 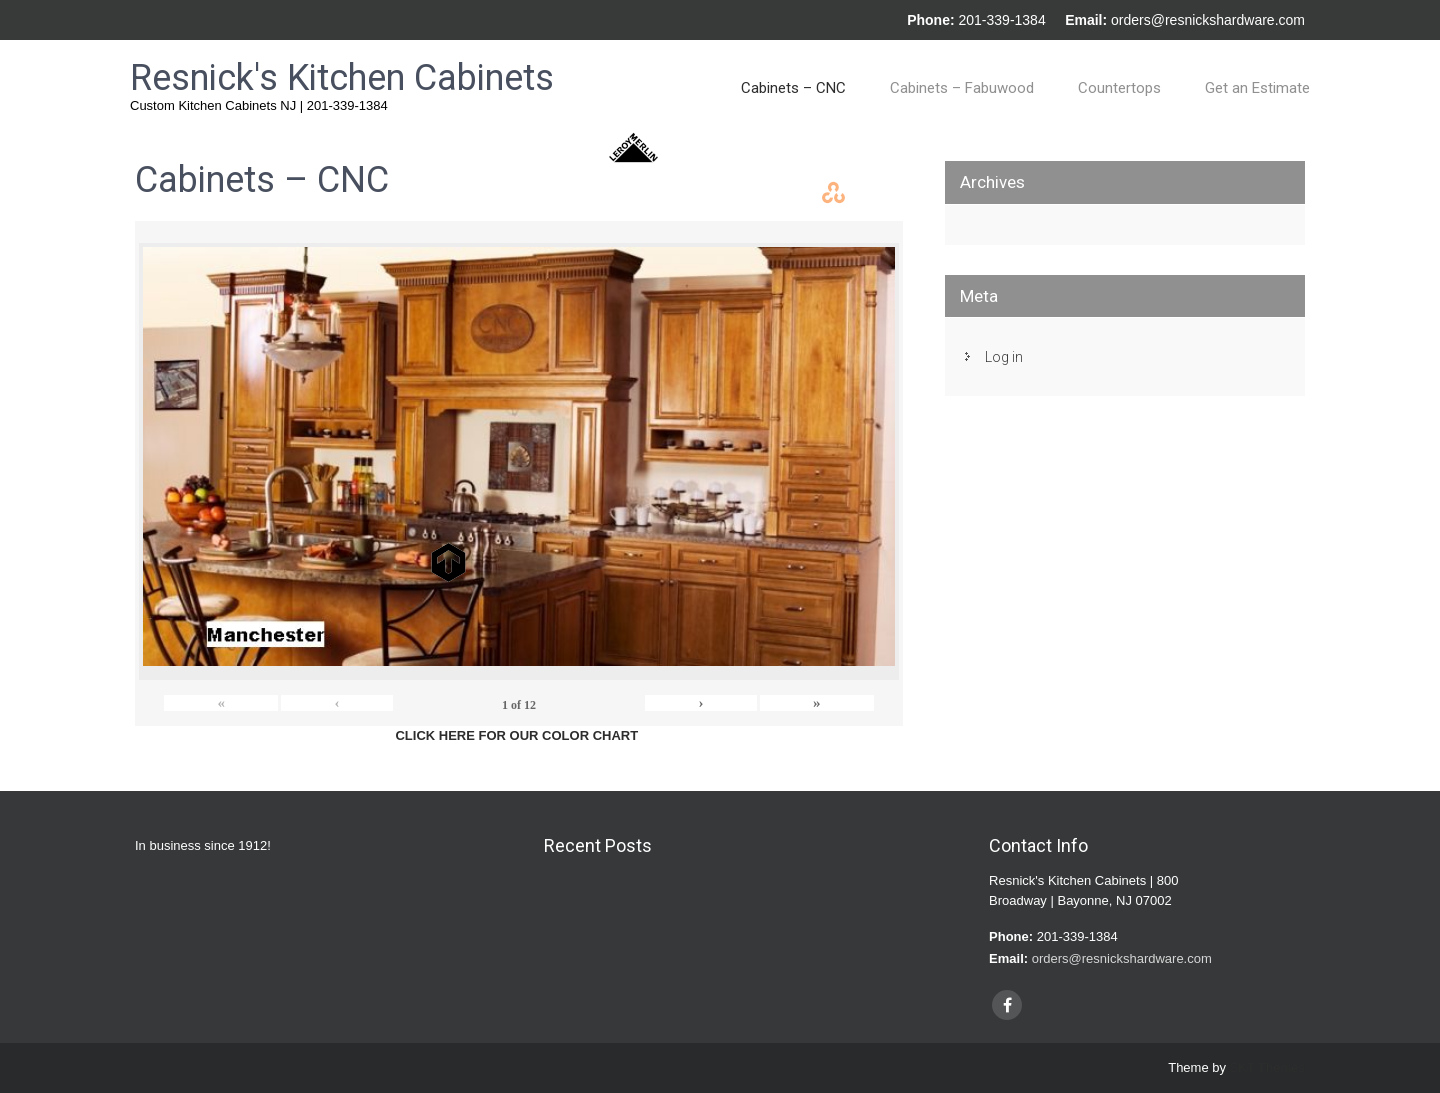 I want to click on open checkmk monitoring dashboard, so click(x=448, y=562).